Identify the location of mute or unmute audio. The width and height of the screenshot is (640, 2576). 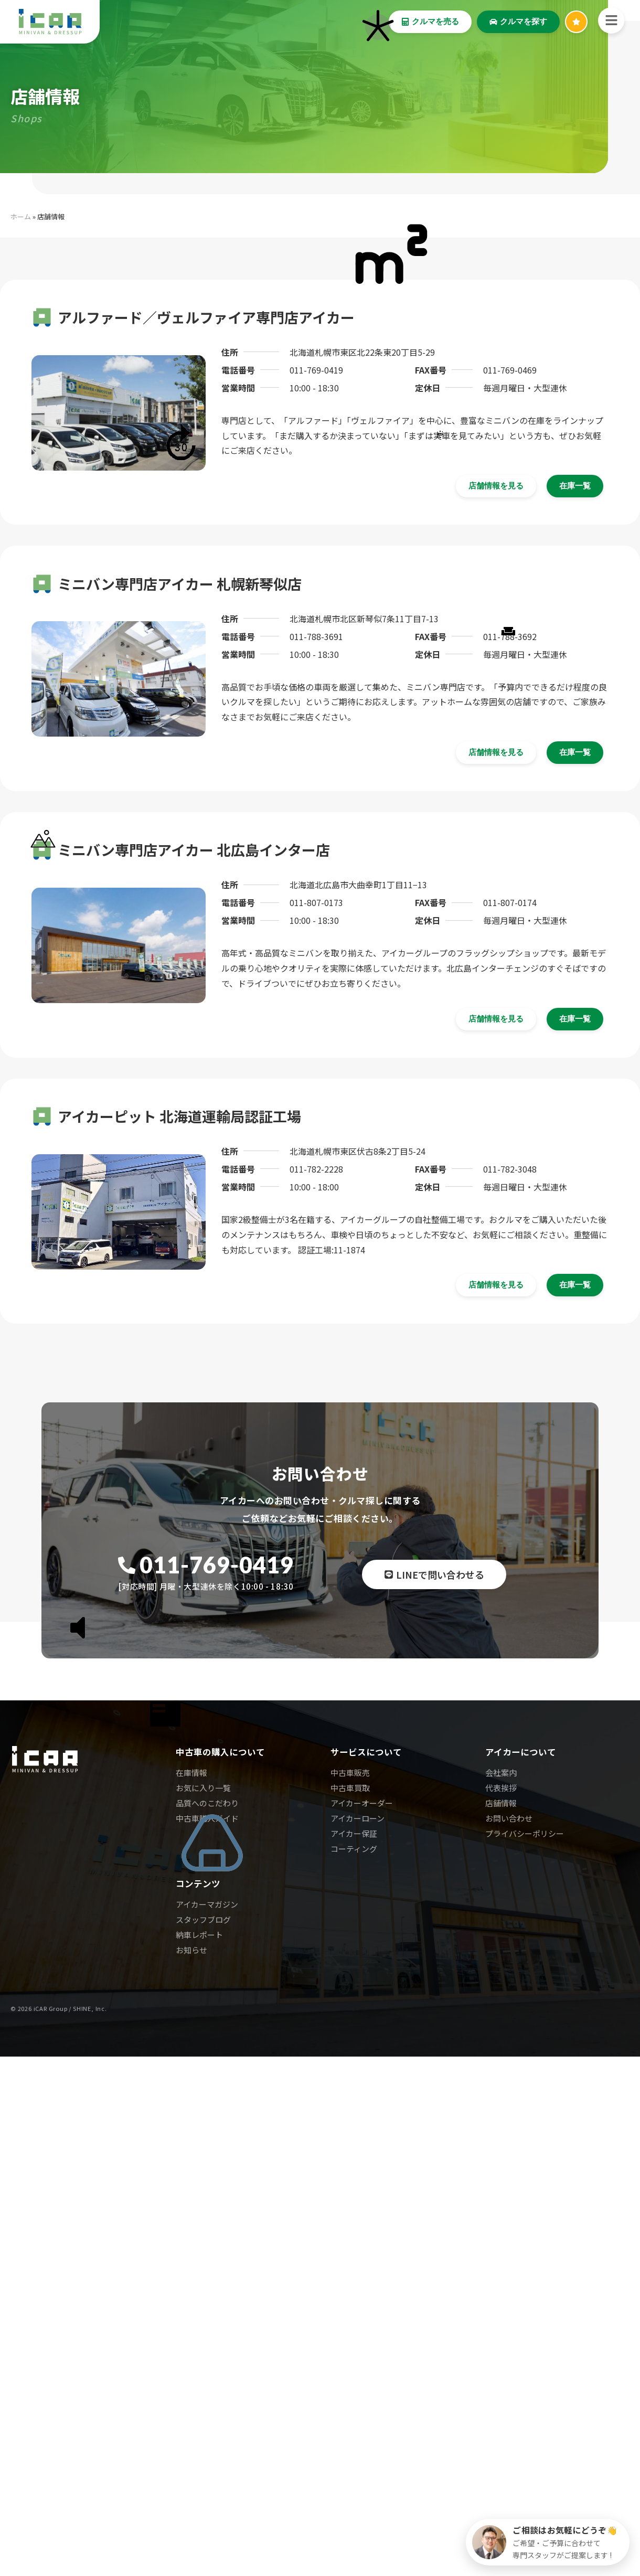
(78, 1627).